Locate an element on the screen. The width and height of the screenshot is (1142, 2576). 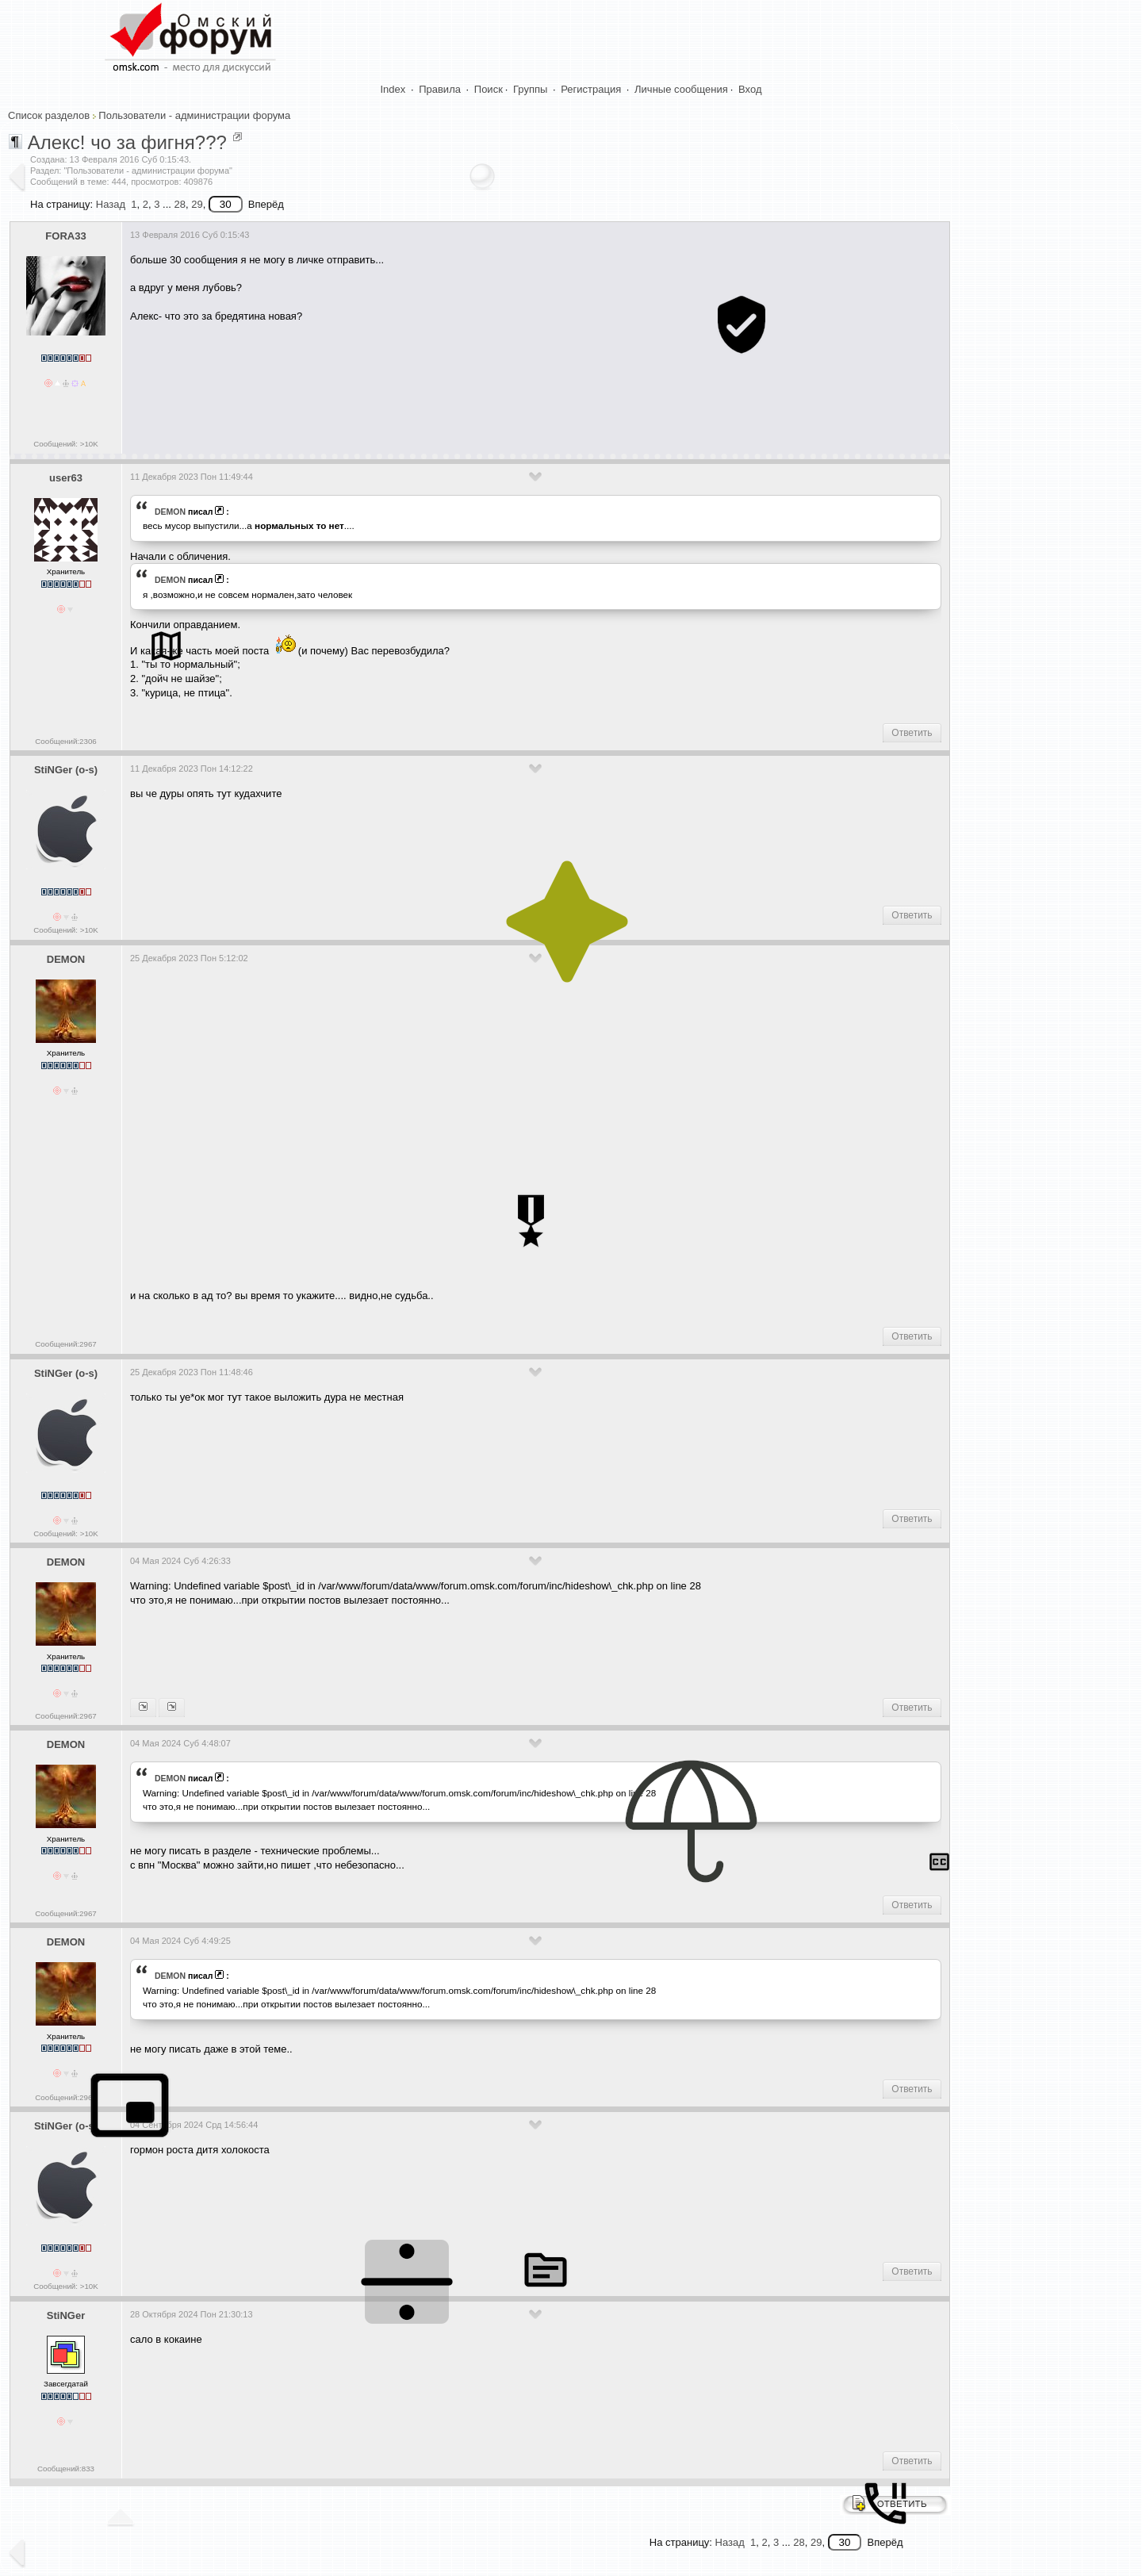
view achievements or awards is located at coordinates (531, 1221).